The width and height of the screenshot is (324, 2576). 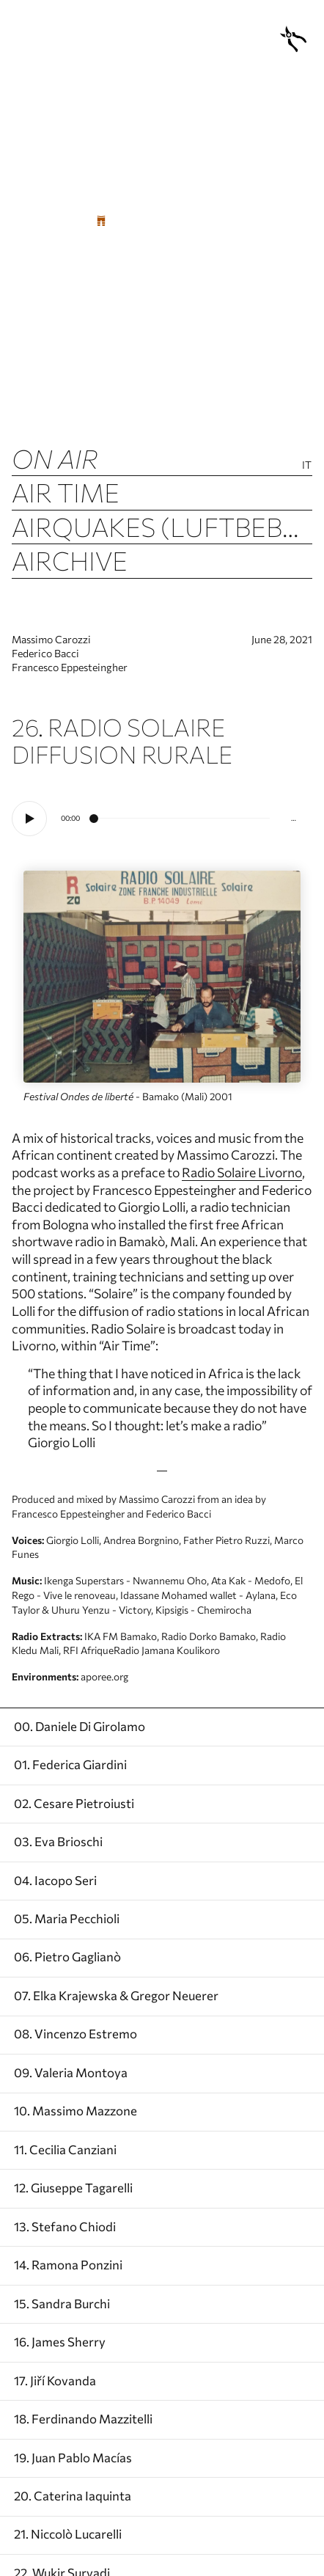 What do you see at coordinates (101, 221) in the screenshot?
I see `equip armored leg gear` at bounding box center [101, 221].